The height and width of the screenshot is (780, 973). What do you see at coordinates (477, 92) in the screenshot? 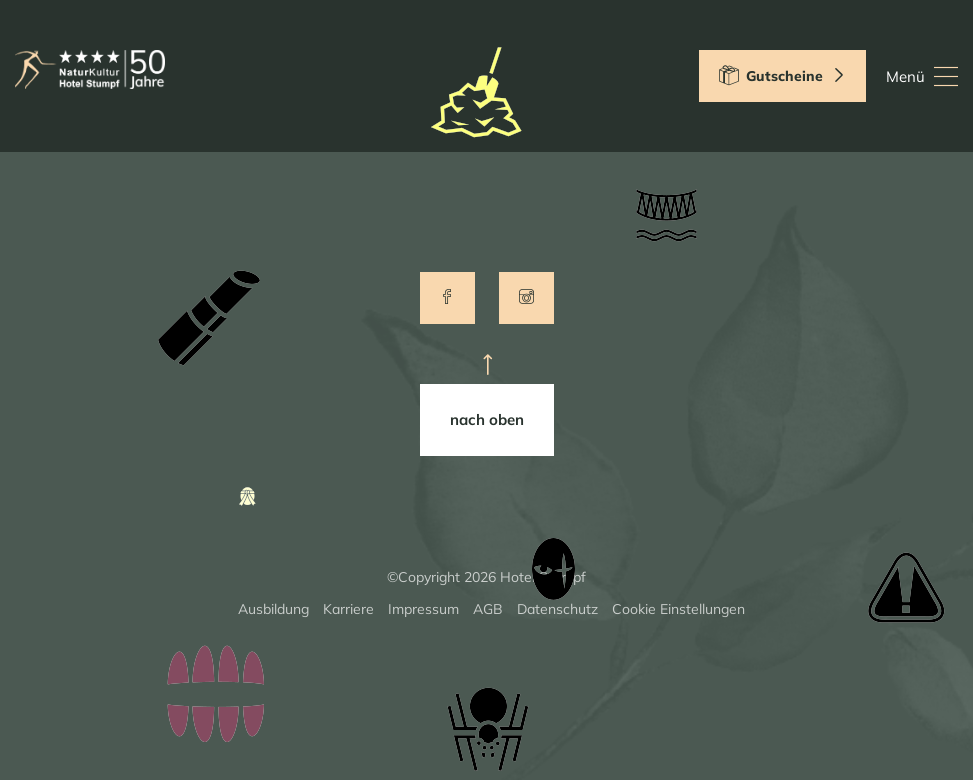
I see `coal resource in a crafting or mining game` at bounding box center [477, 92].